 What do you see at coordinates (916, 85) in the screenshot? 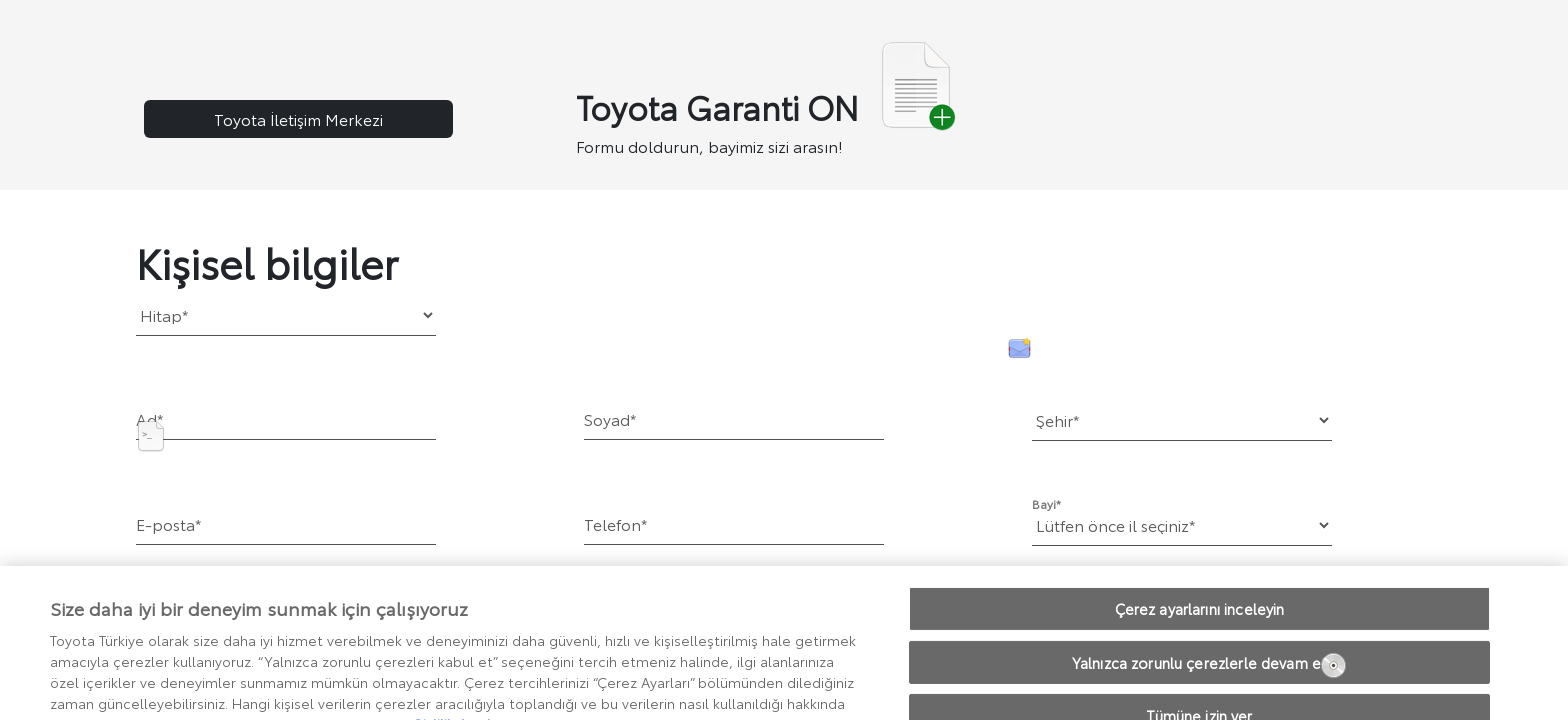
I see `create a new document` at bounding box center [916, 85].